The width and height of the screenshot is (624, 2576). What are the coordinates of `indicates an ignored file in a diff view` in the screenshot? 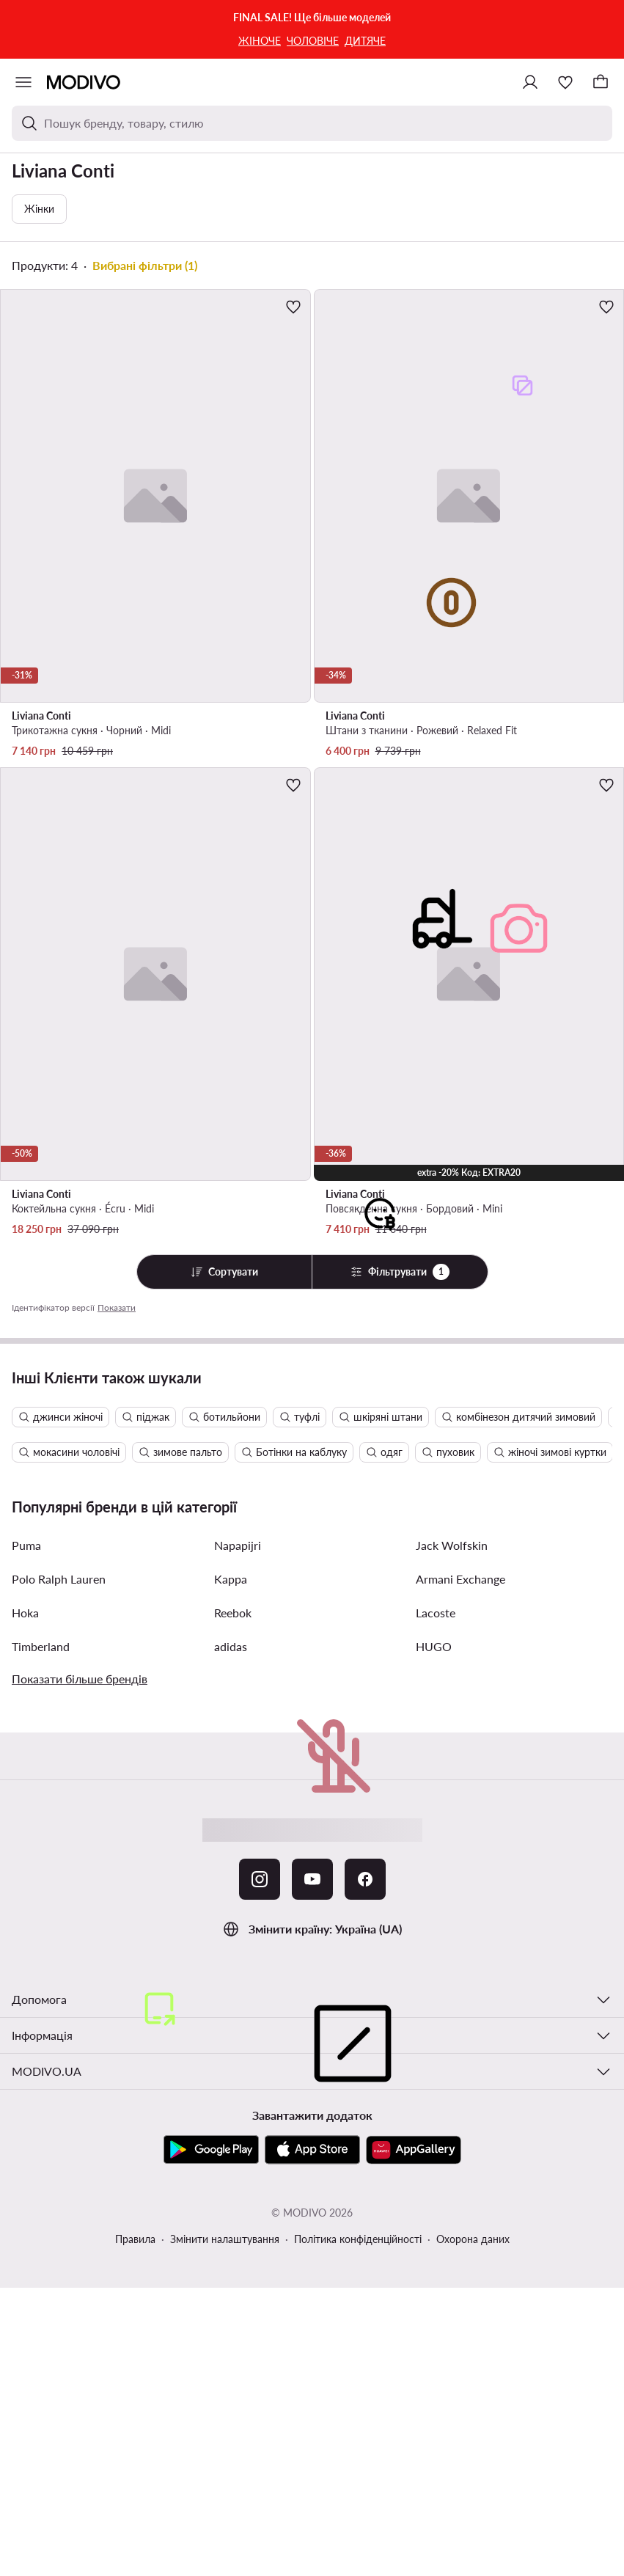 It's located at (353, 2043).